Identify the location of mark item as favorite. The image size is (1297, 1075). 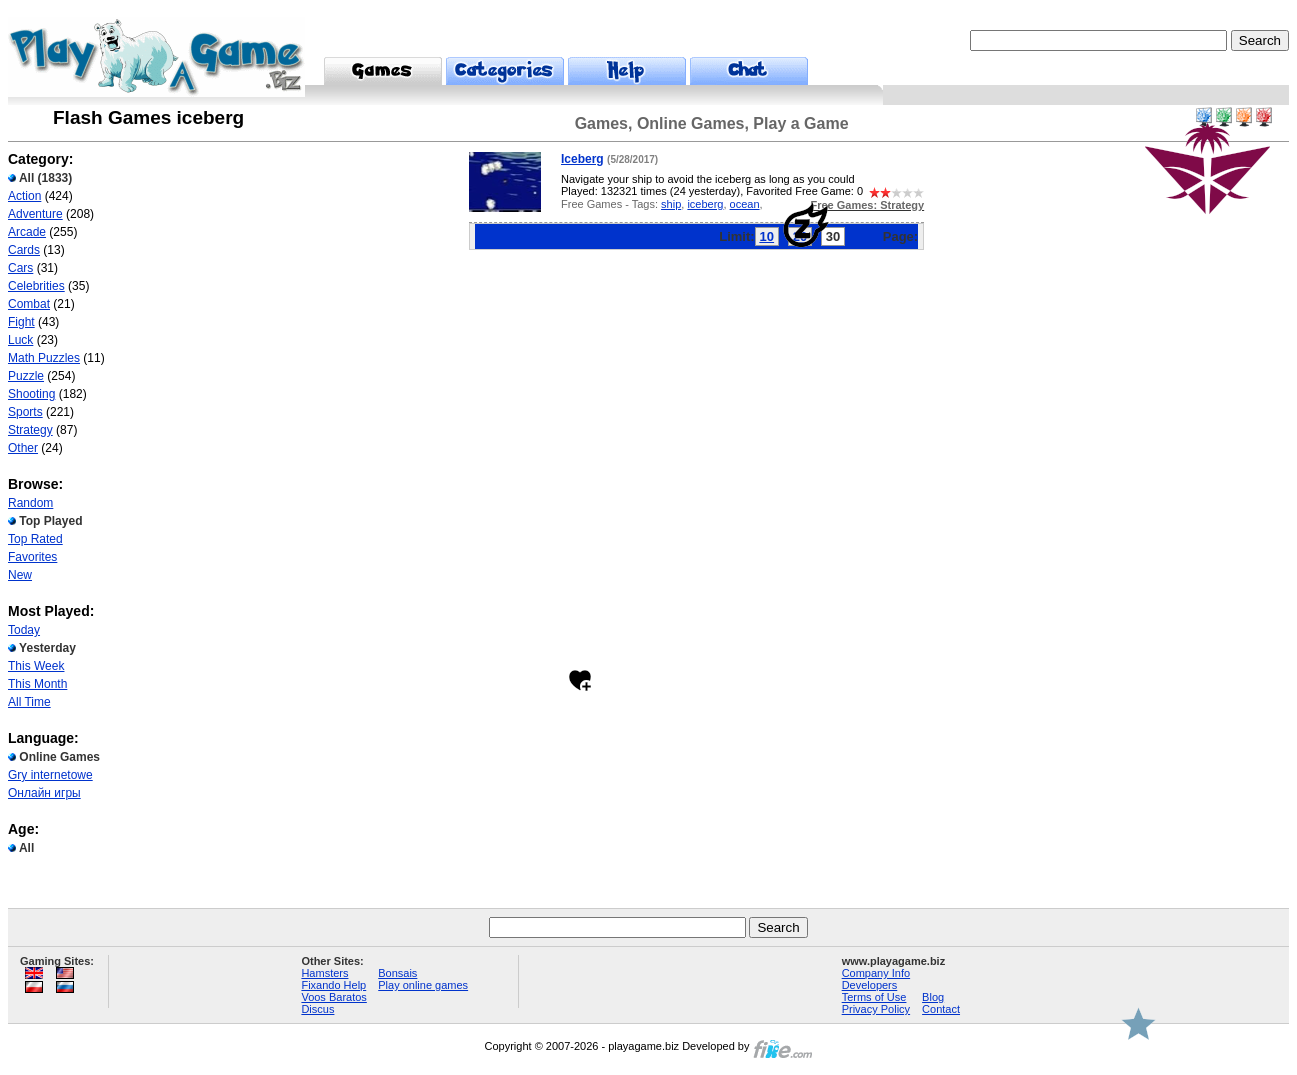
(1138, 1024).